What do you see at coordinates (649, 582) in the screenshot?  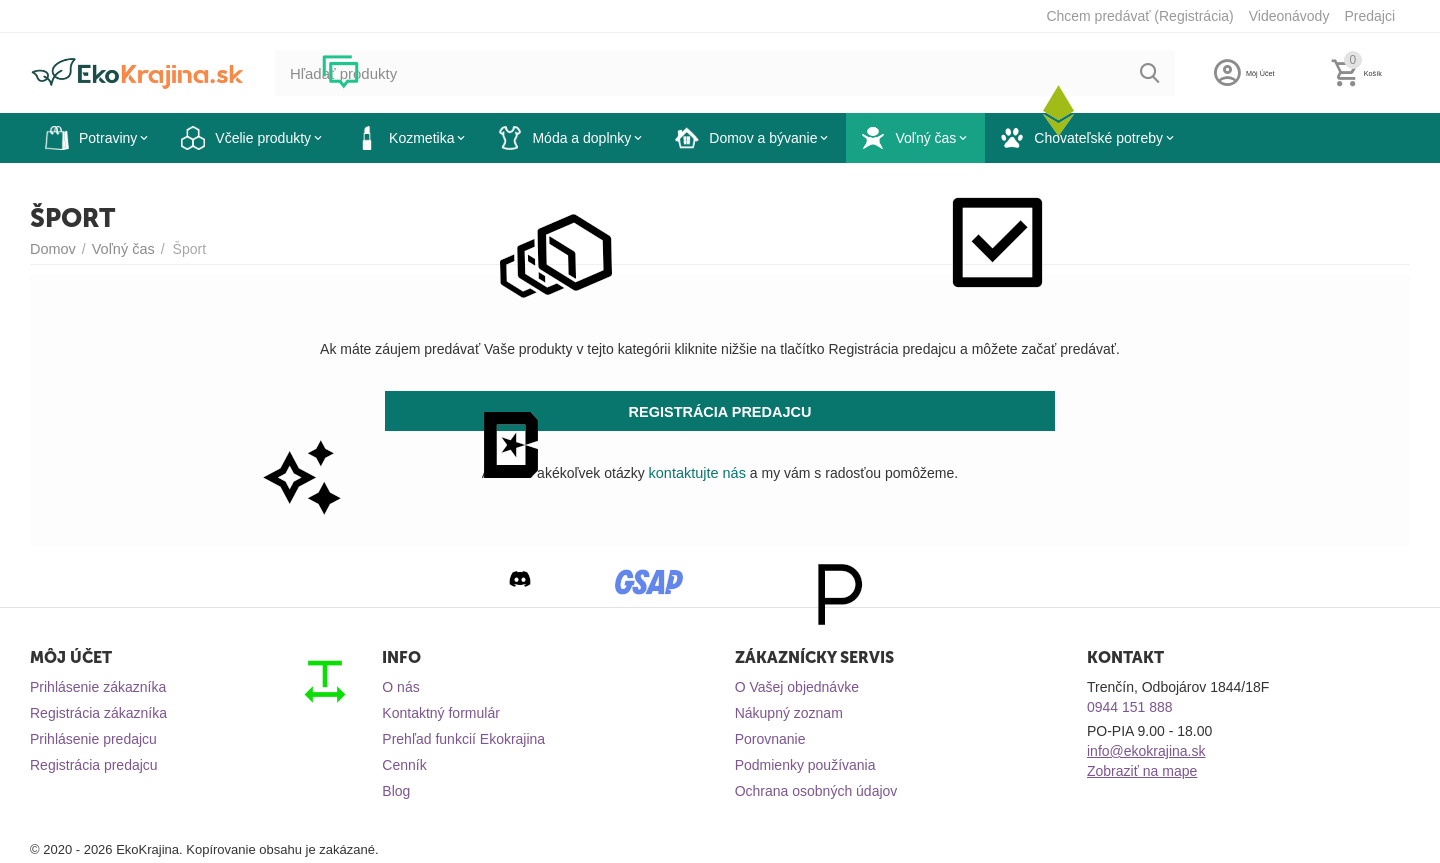 I see `GSAP (GreenSock Animation Platform) brand logo` at bounding box center [649, 582].